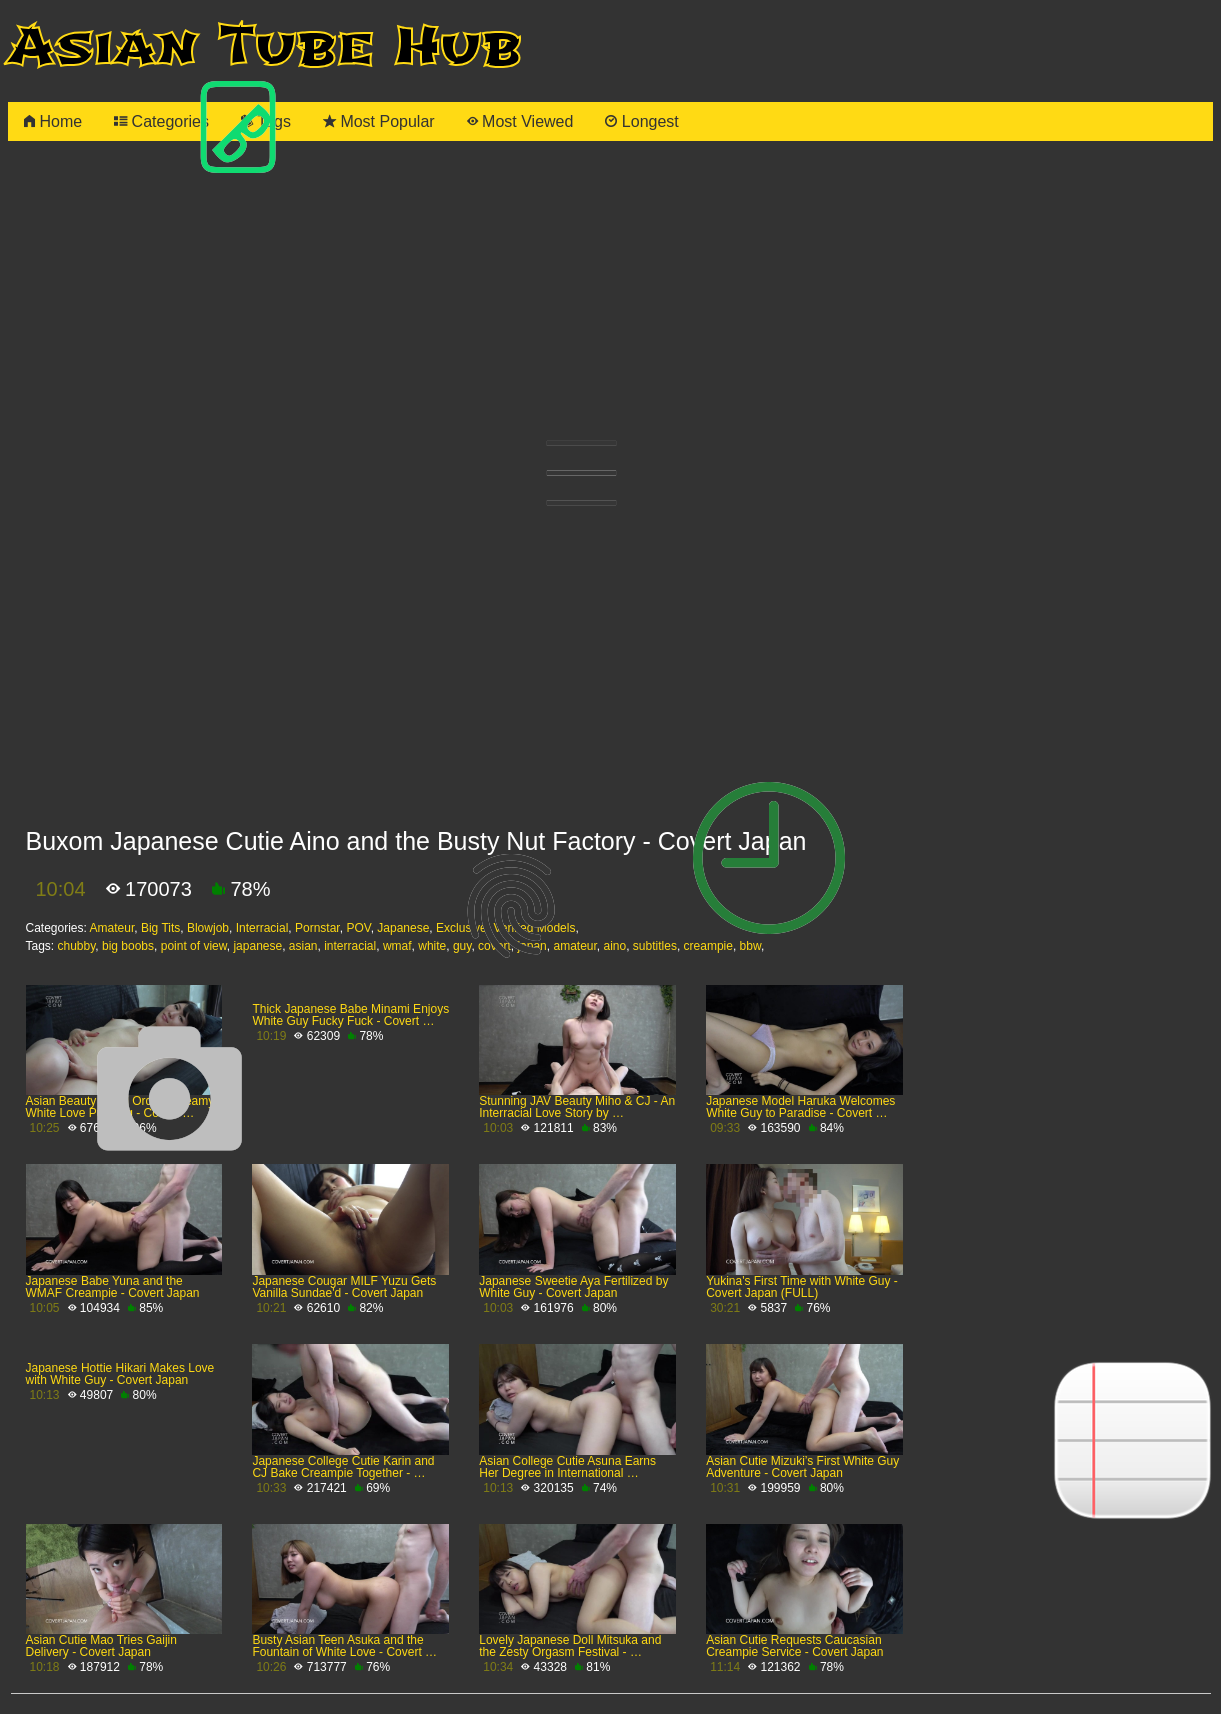 The image size is (1221, 1714). I want to click on open navigation menu, so click(581, 475).